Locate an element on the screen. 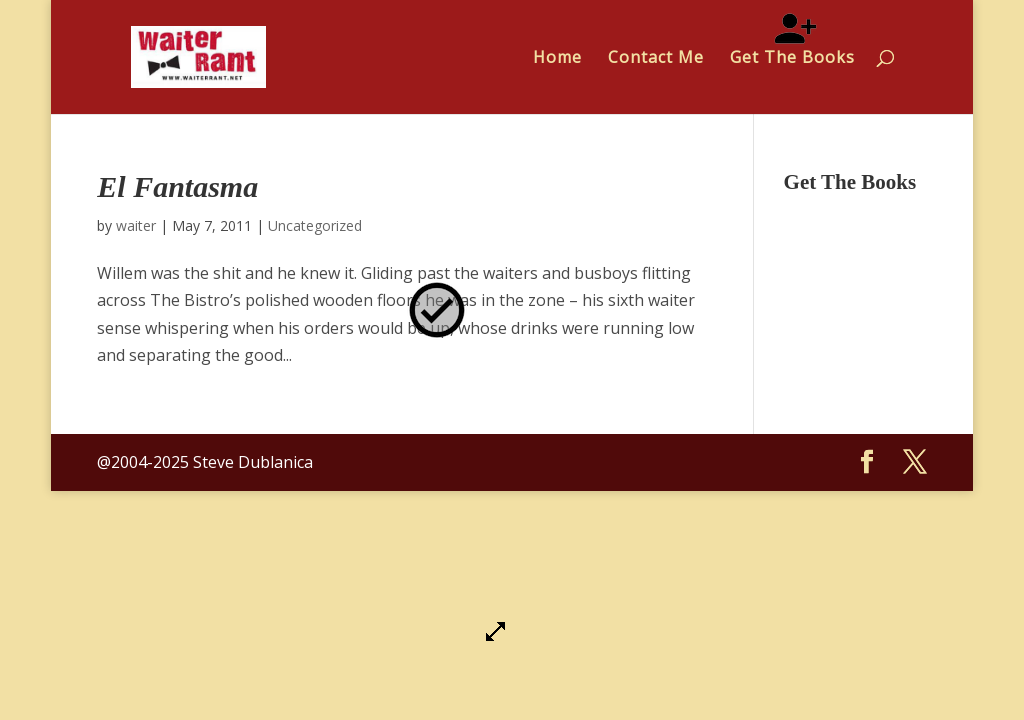 The image size is (1024, 720). expand to full screen is located at coordinates (495, 631).